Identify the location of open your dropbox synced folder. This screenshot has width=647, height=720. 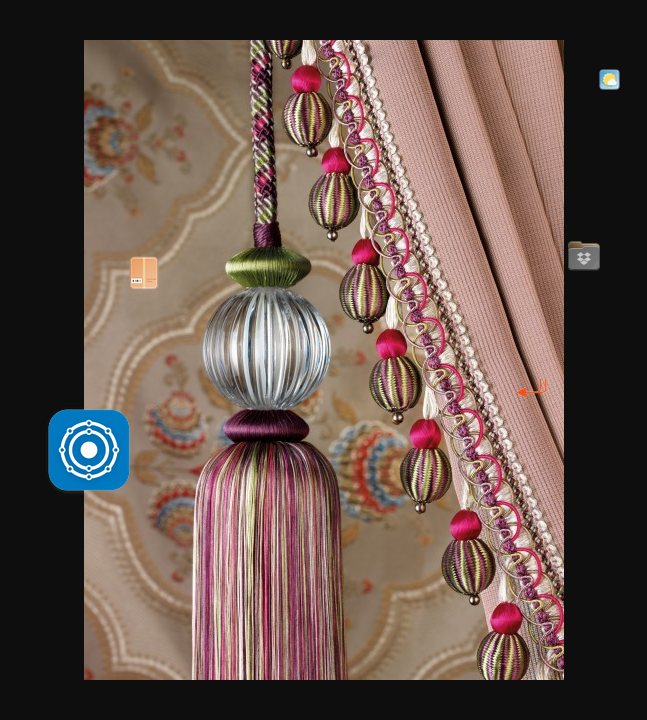
(584, 255).